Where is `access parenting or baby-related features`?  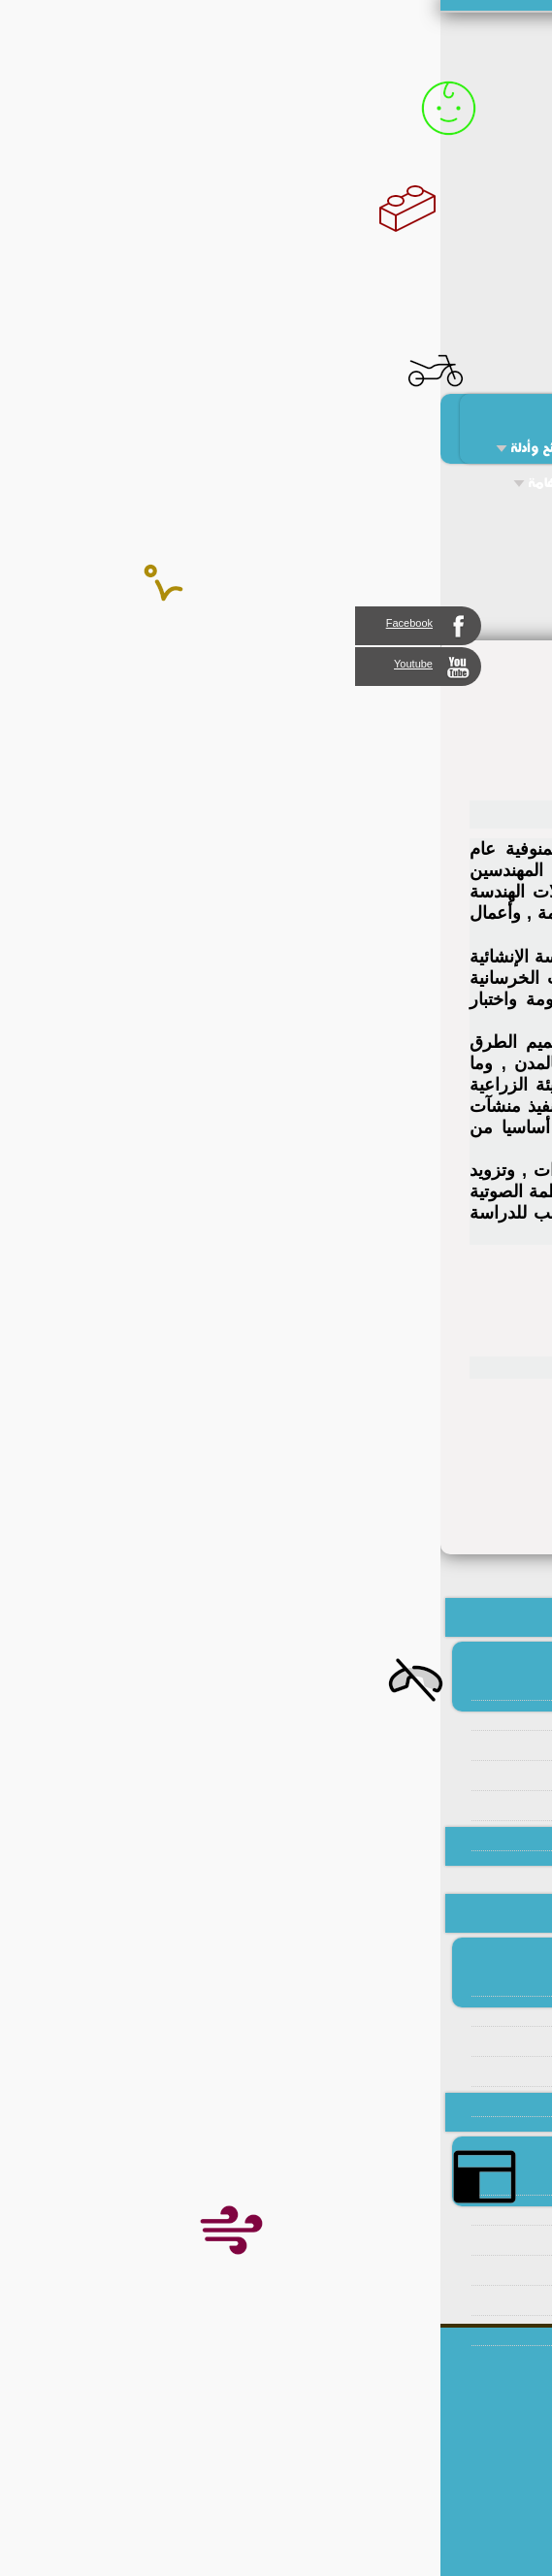 access parenting or baby-related features is located at coordinates (448, 108).